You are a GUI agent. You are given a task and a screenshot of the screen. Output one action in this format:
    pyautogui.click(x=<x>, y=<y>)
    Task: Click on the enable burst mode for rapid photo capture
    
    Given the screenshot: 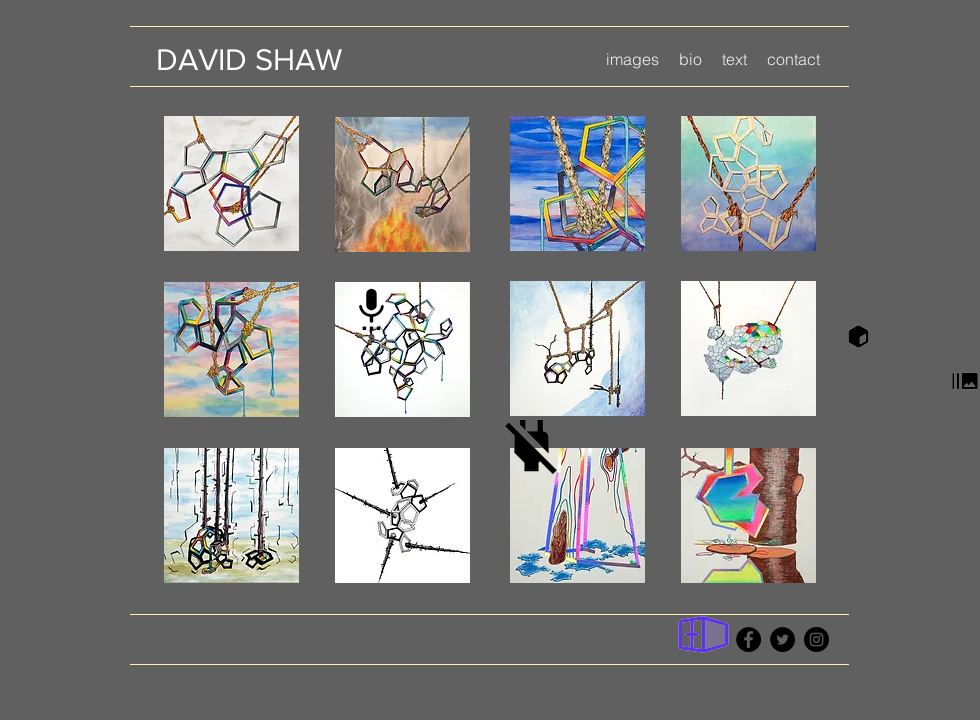 What is the action you would take?
    pyautogui.click(x=965, y=381)
    